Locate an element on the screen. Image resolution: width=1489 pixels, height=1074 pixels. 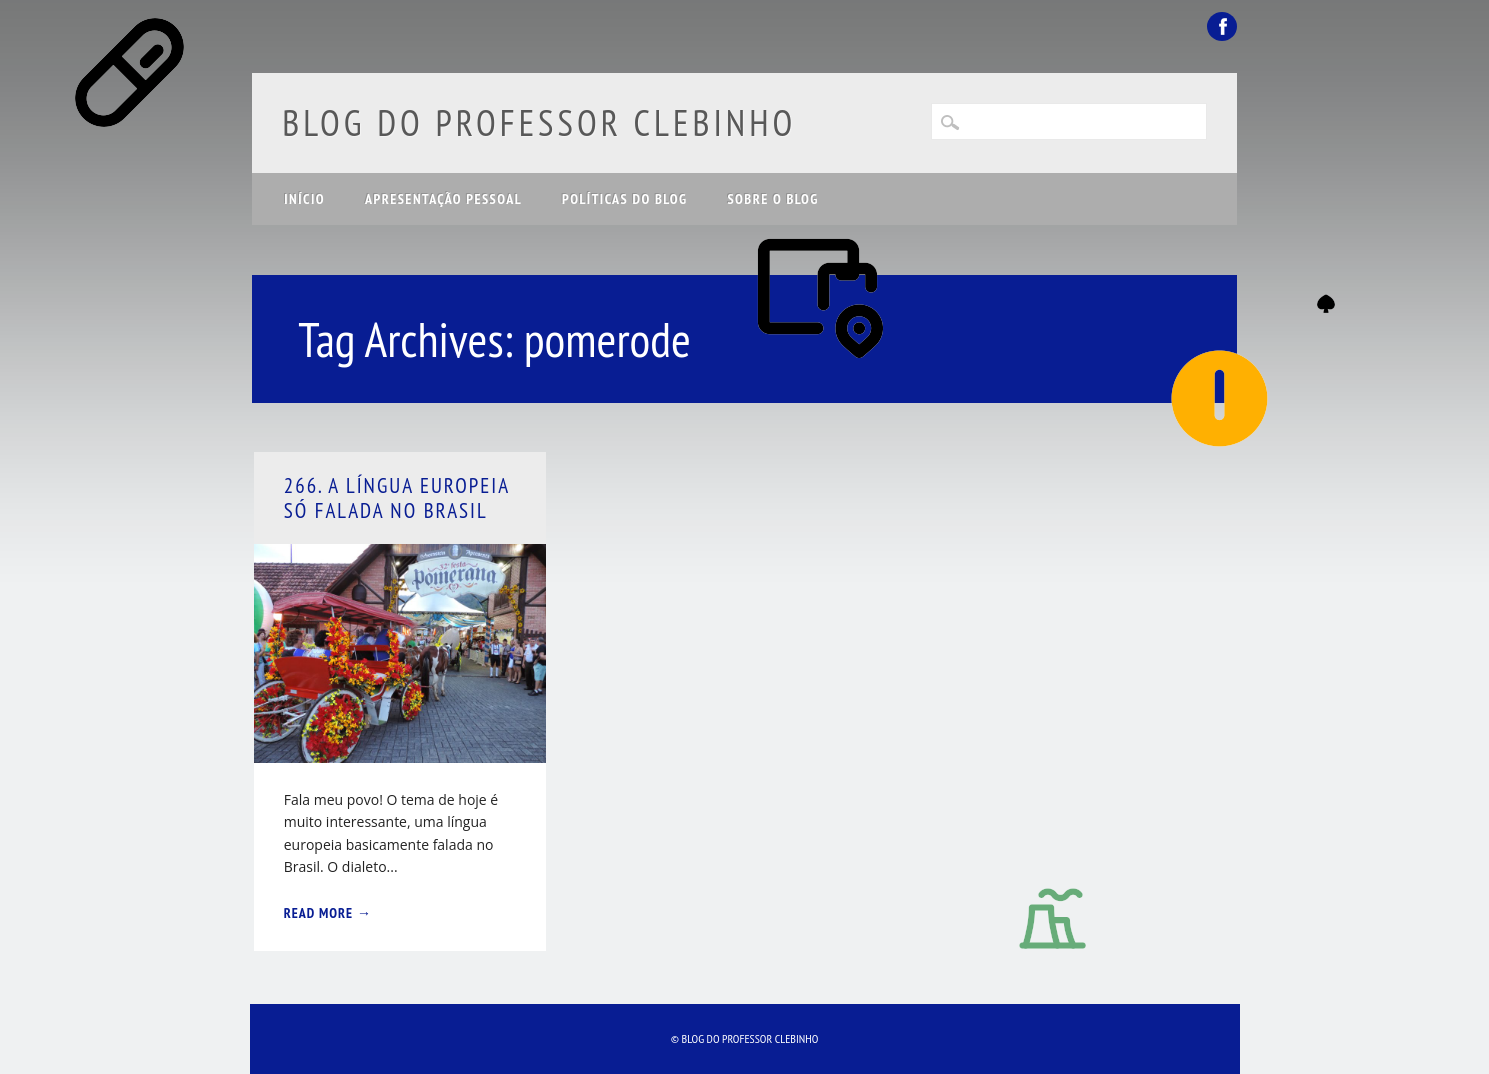
access medication reminders is located at coordinates (129, 72).